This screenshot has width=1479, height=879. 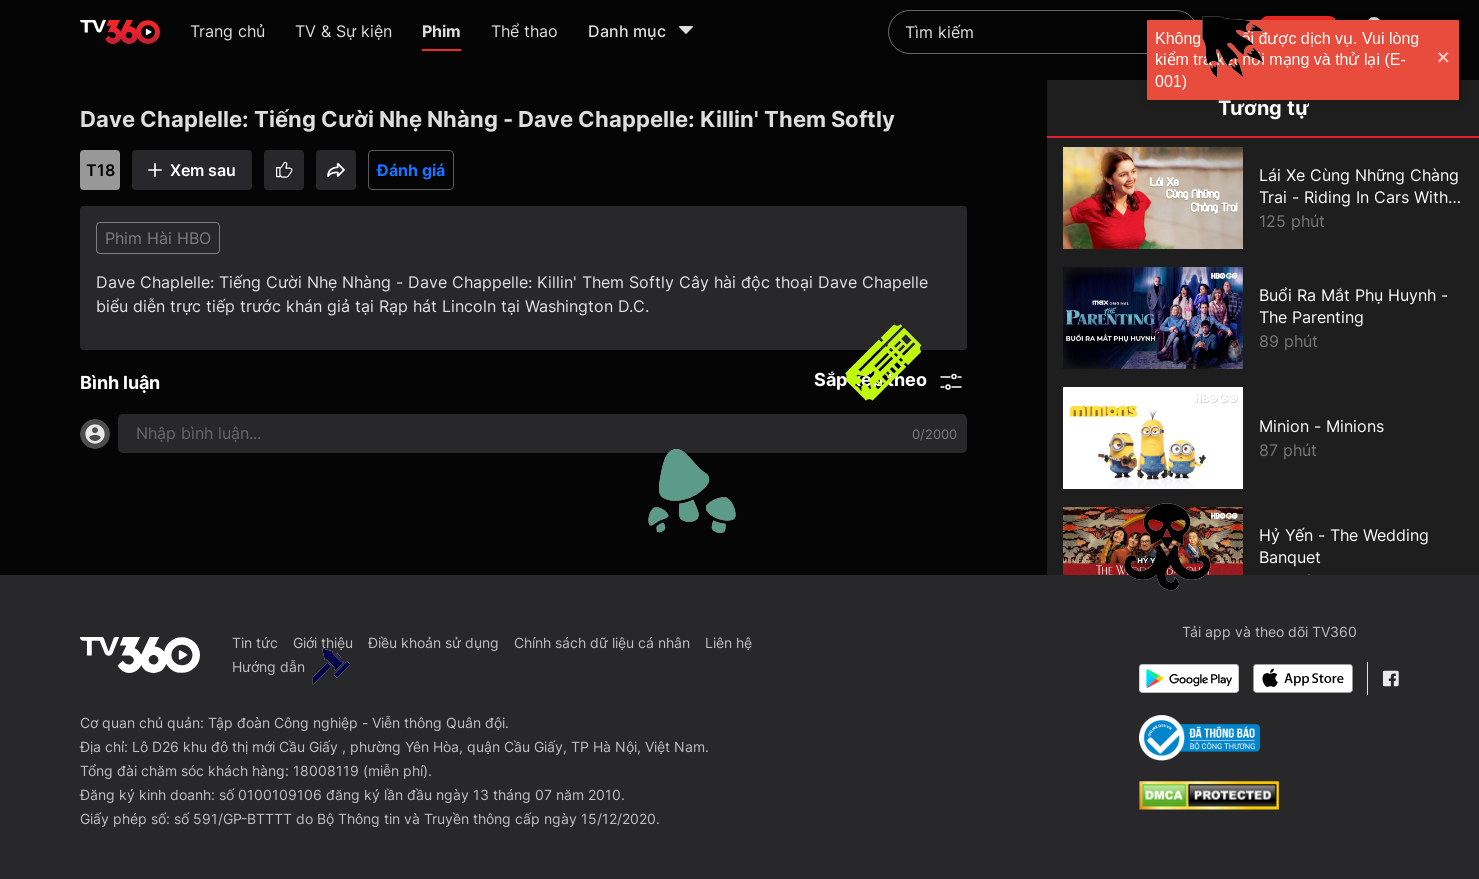 What do you see at coordinates (883, 362) in the screenshot?
I see `view your boarding pass` at bounding box center [883, 362].